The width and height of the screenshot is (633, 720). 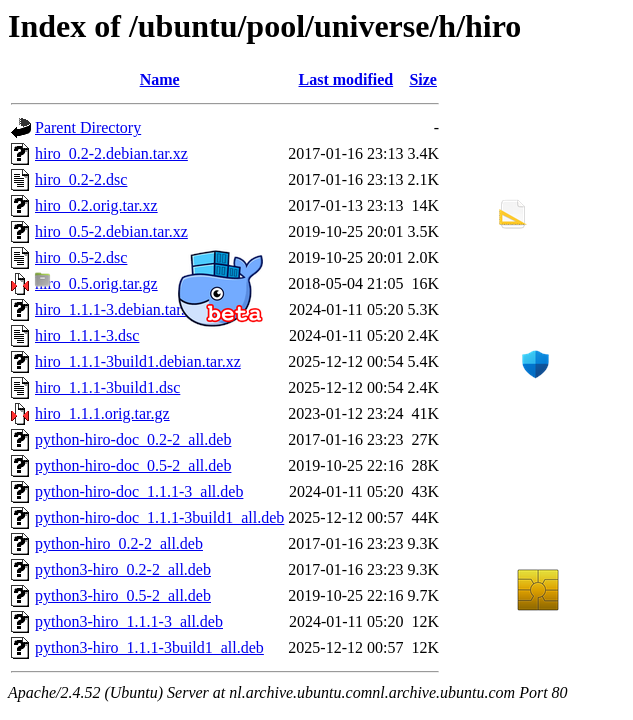 I want to click on launch Docker container platform, so click(x=220, y=288).